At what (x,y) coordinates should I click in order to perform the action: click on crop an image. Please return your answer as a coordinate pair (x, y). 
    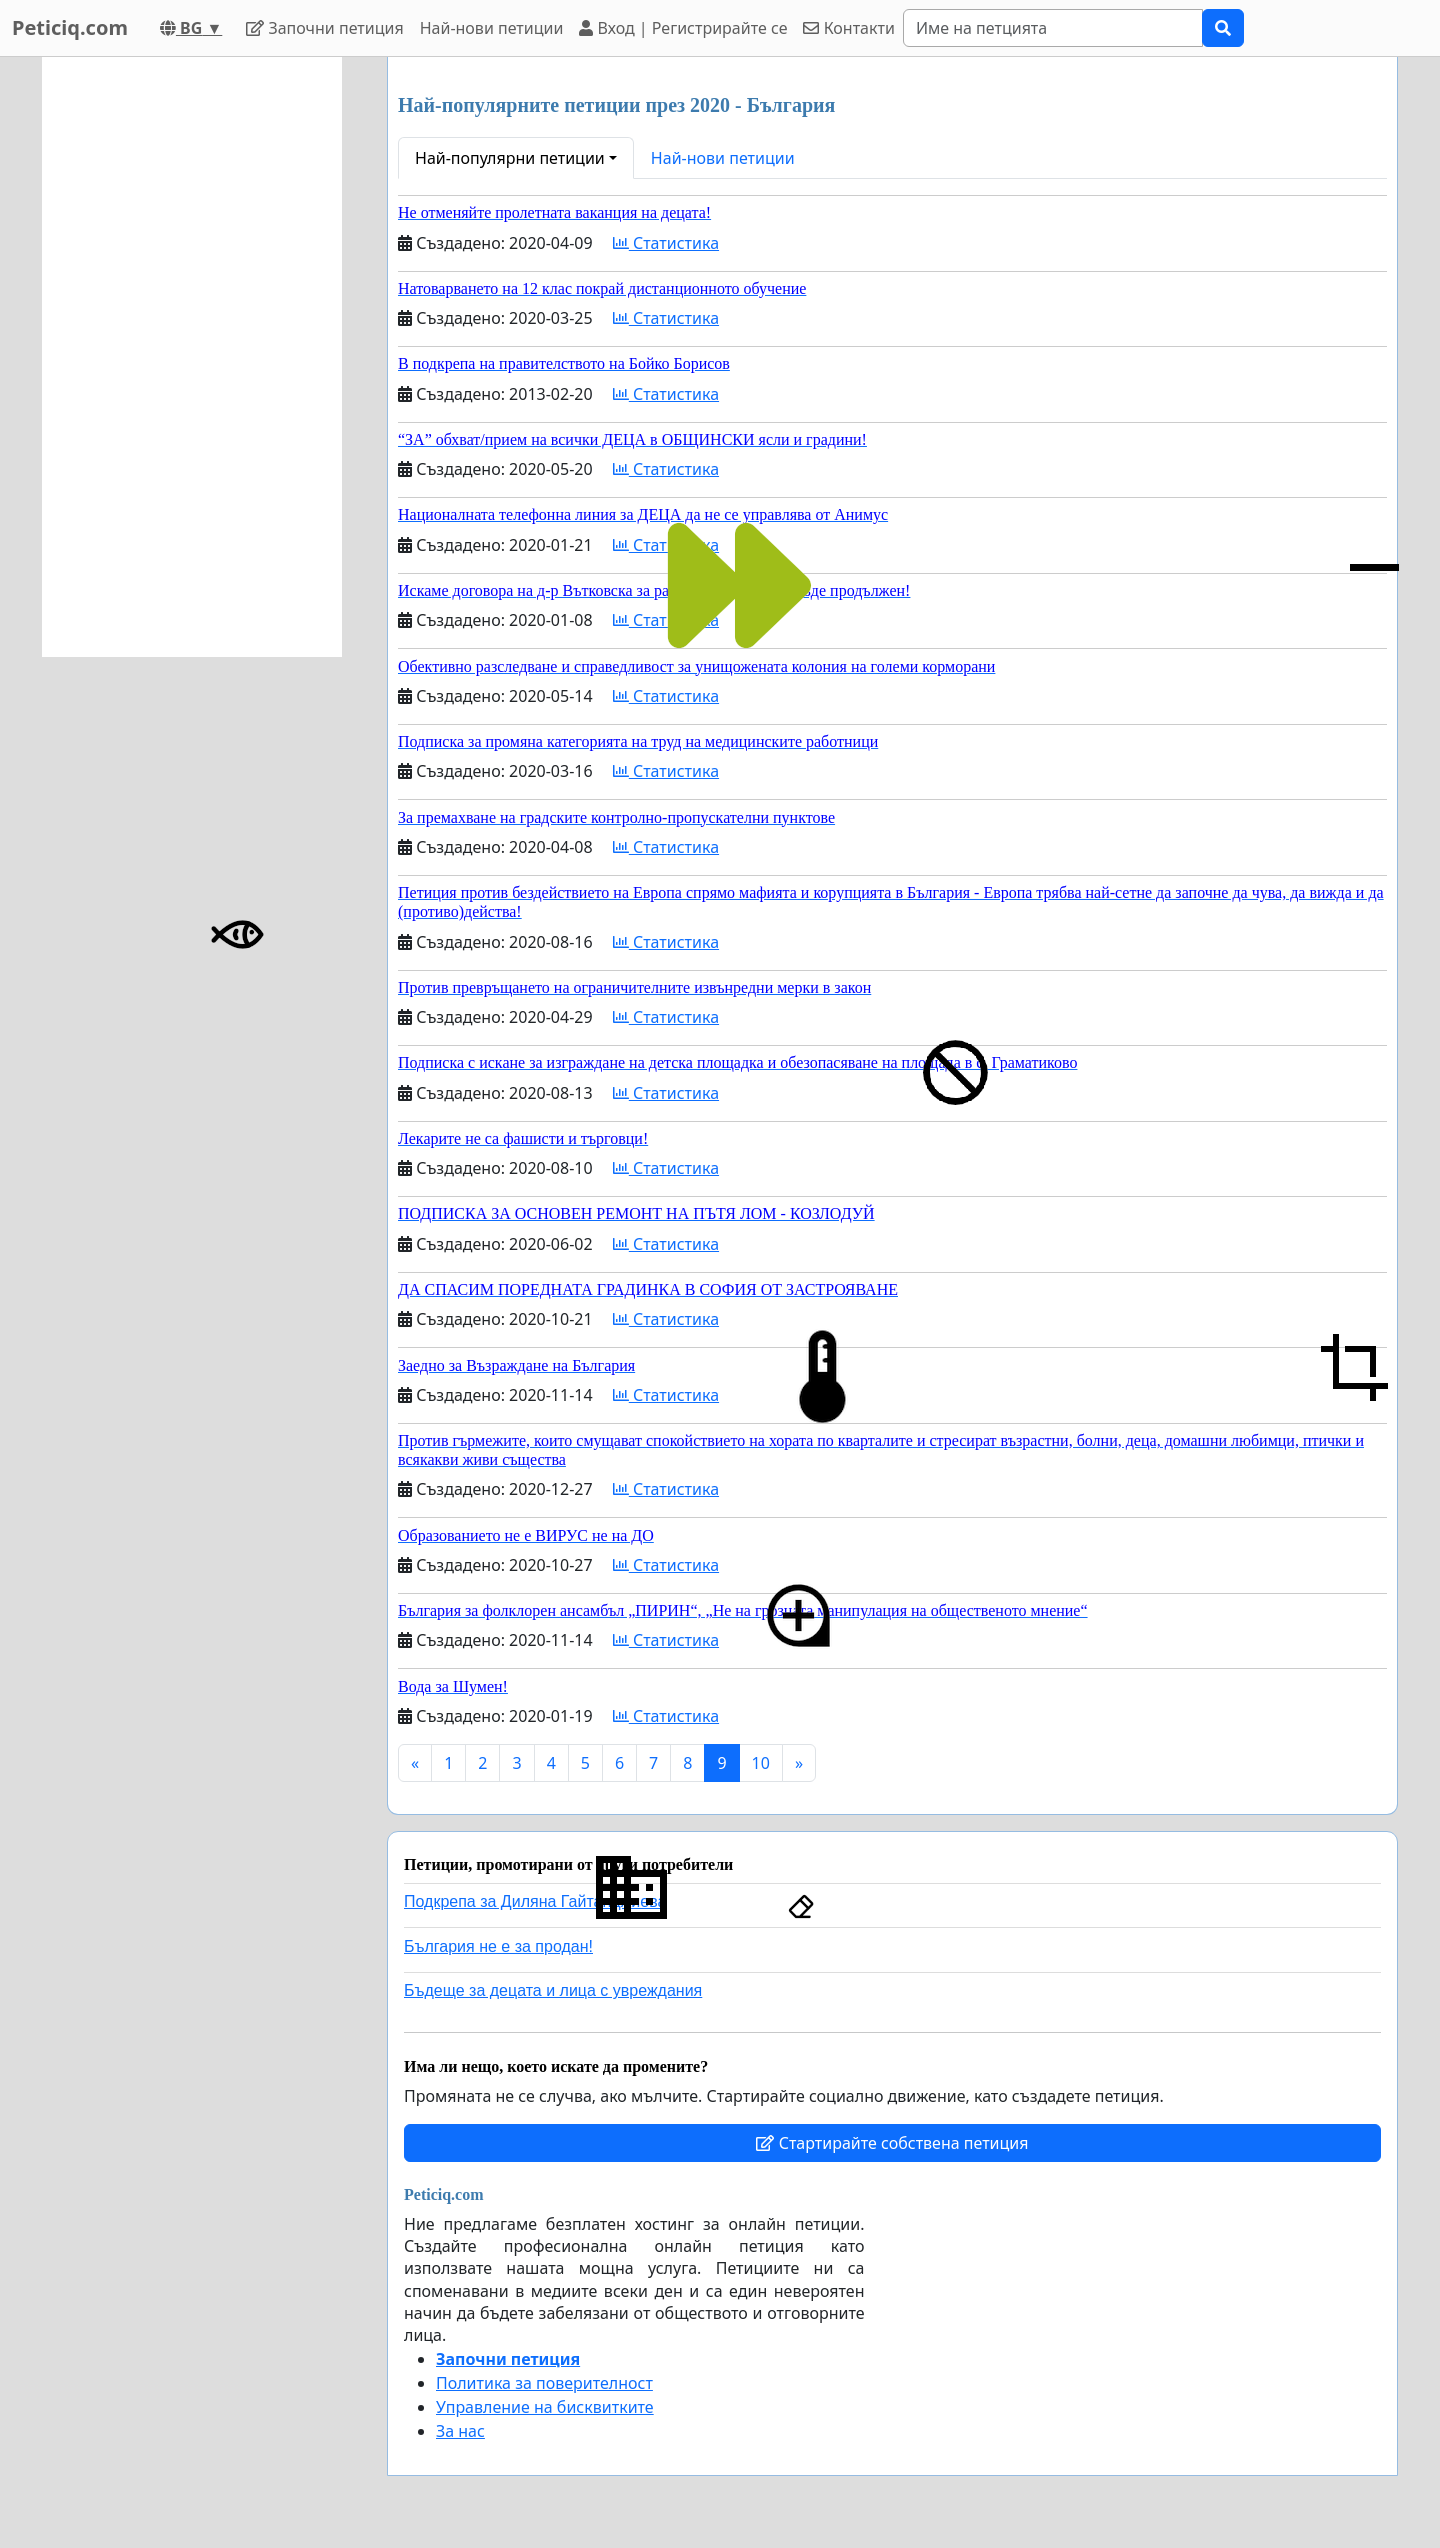
    Looking at the image, I should click on (1354, 1367).